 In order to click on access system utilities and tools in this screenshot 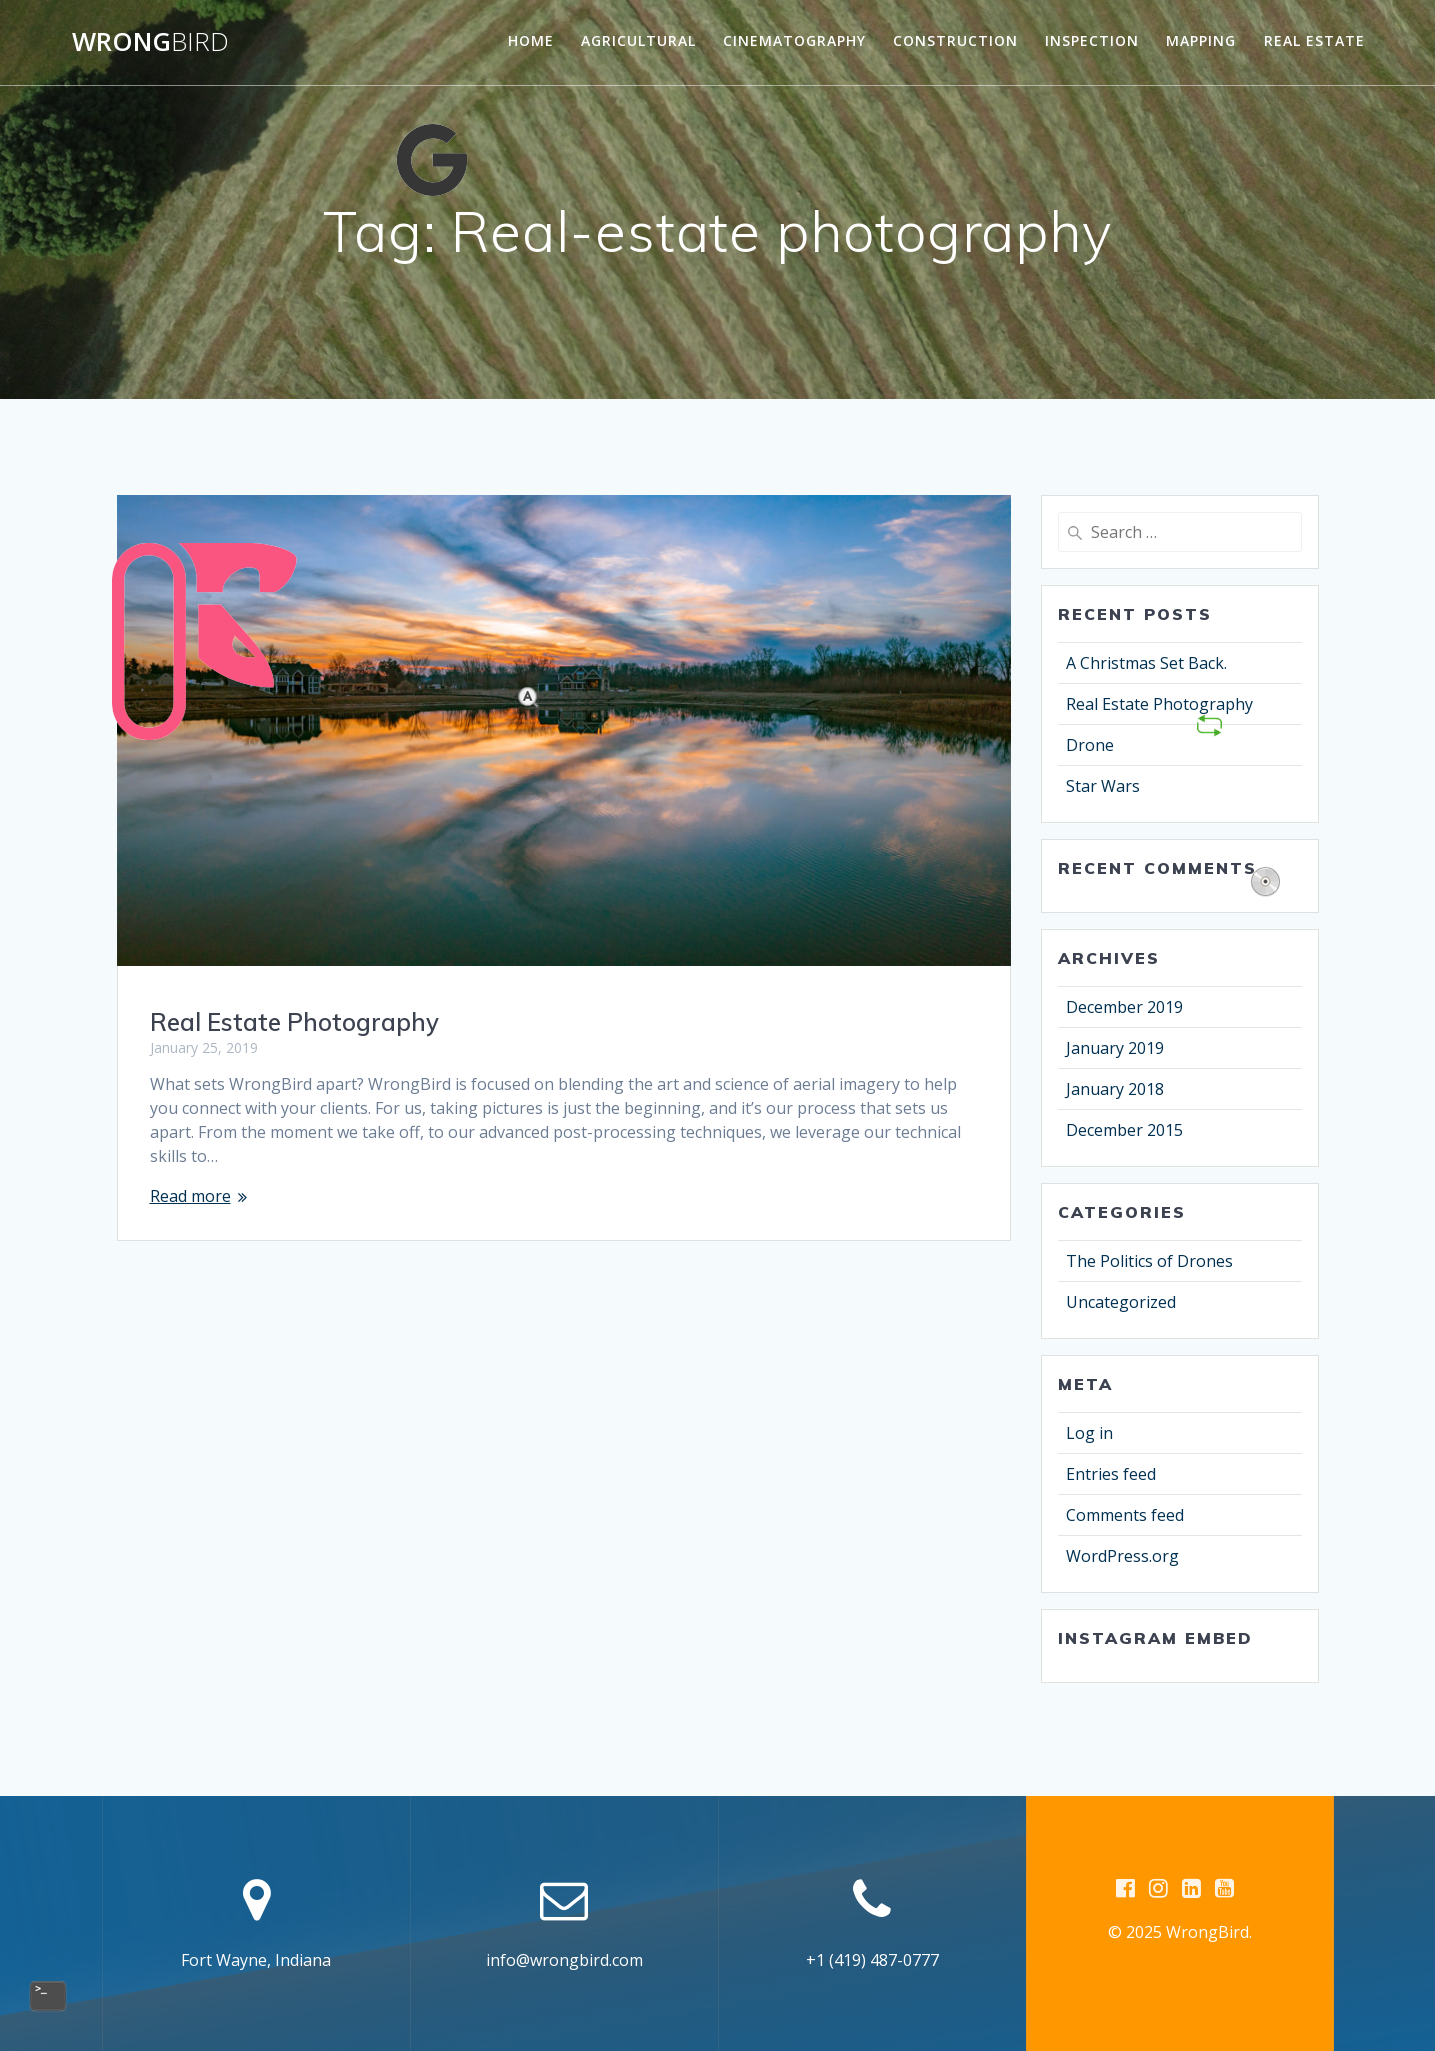, I will do `click(210, 641)`.